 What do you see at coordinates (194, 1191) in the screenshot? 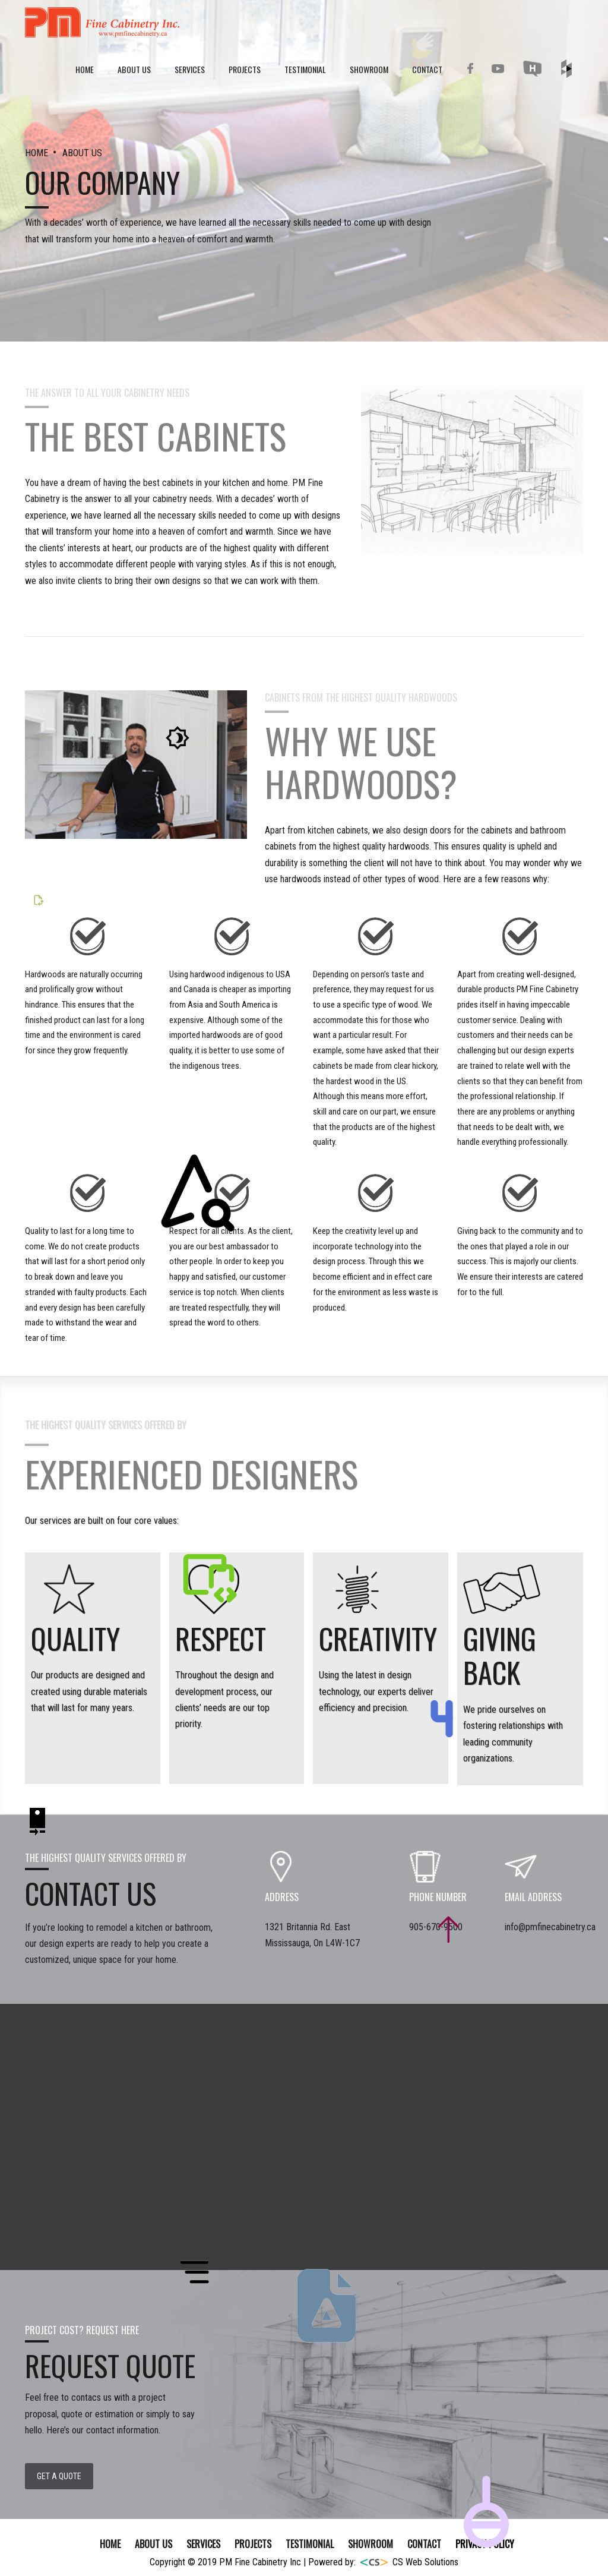
I see `search for directions or routes` at bounding box center [194, 1191].